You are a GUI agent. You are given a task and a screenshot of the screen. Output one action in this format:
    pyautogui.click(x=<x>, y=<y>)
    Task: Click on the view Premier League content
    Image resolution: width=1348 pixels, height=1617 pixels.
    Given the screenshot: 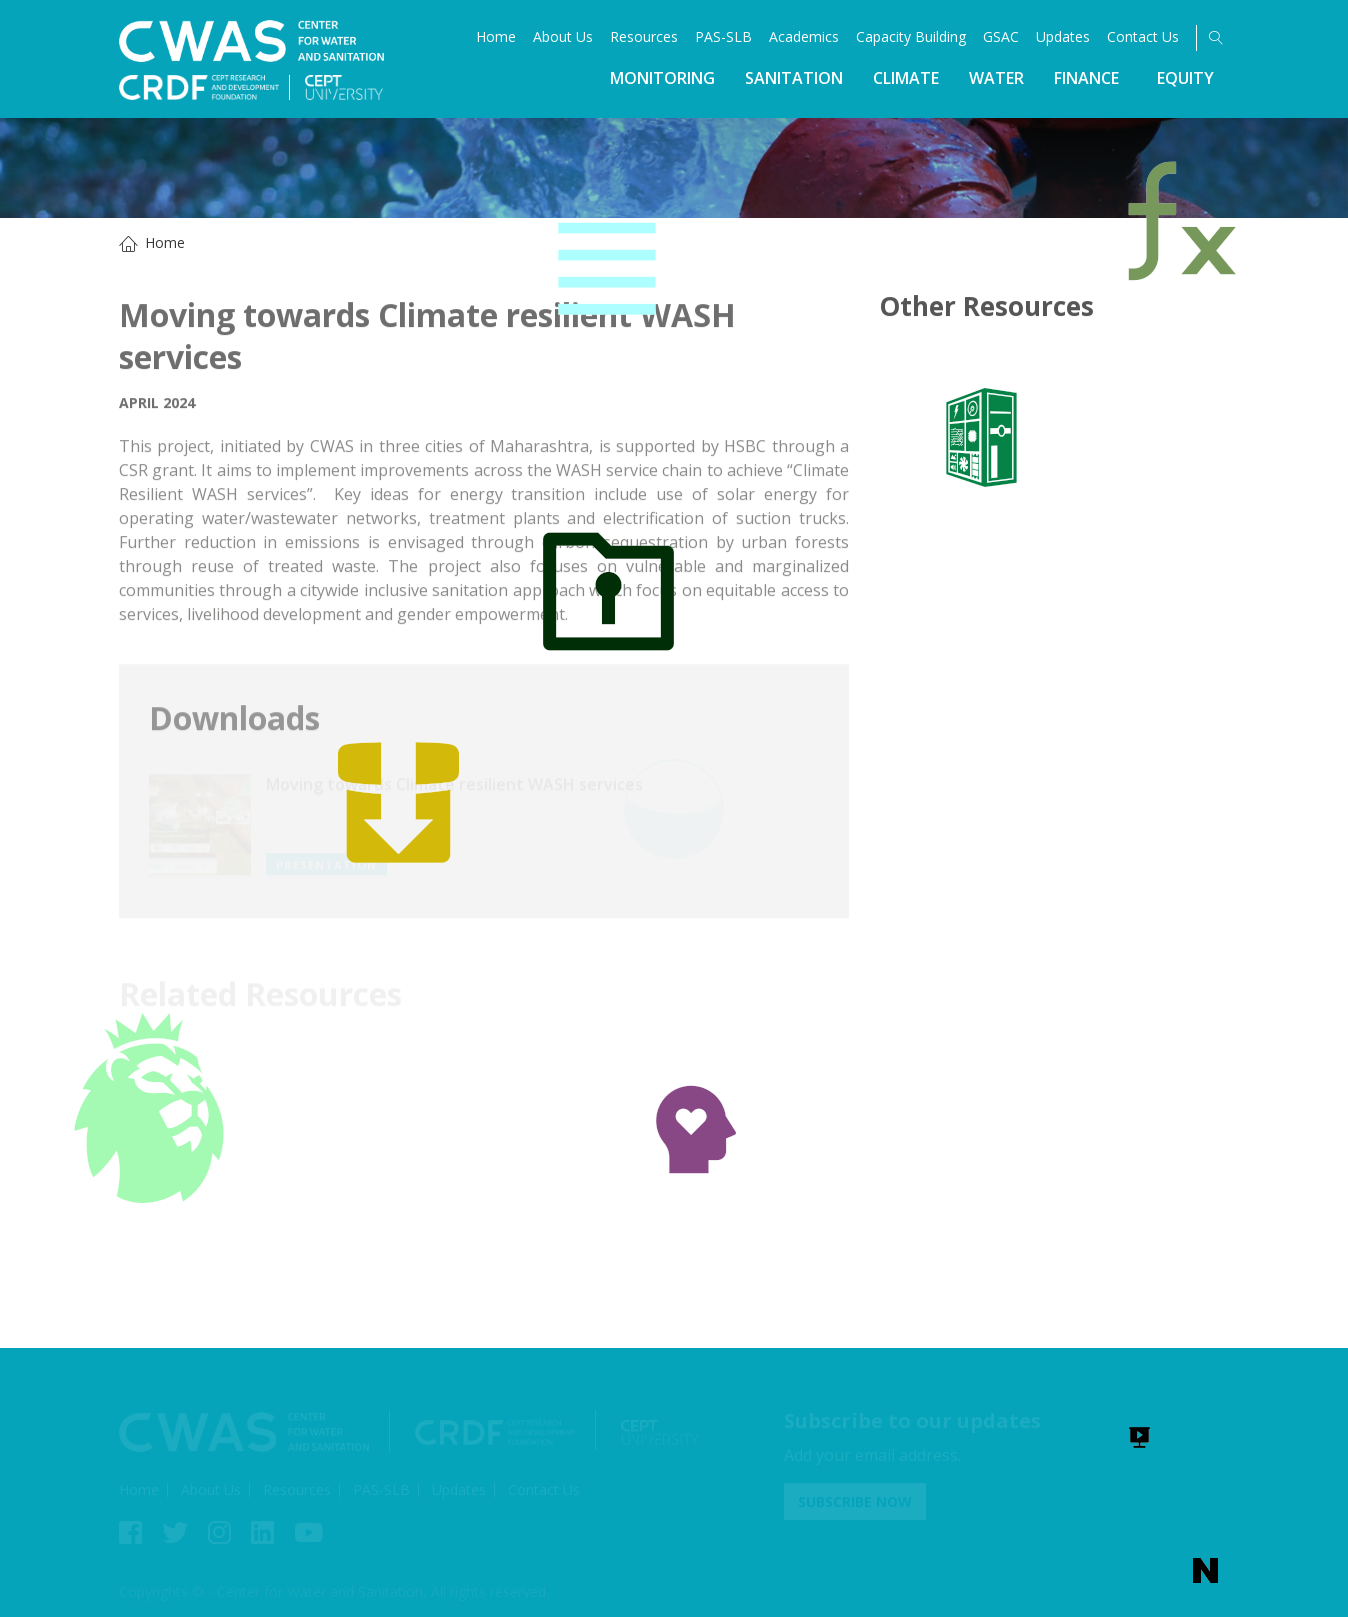 What is the action you would take?
    pyautogui.click(x=149, y=1108)
    